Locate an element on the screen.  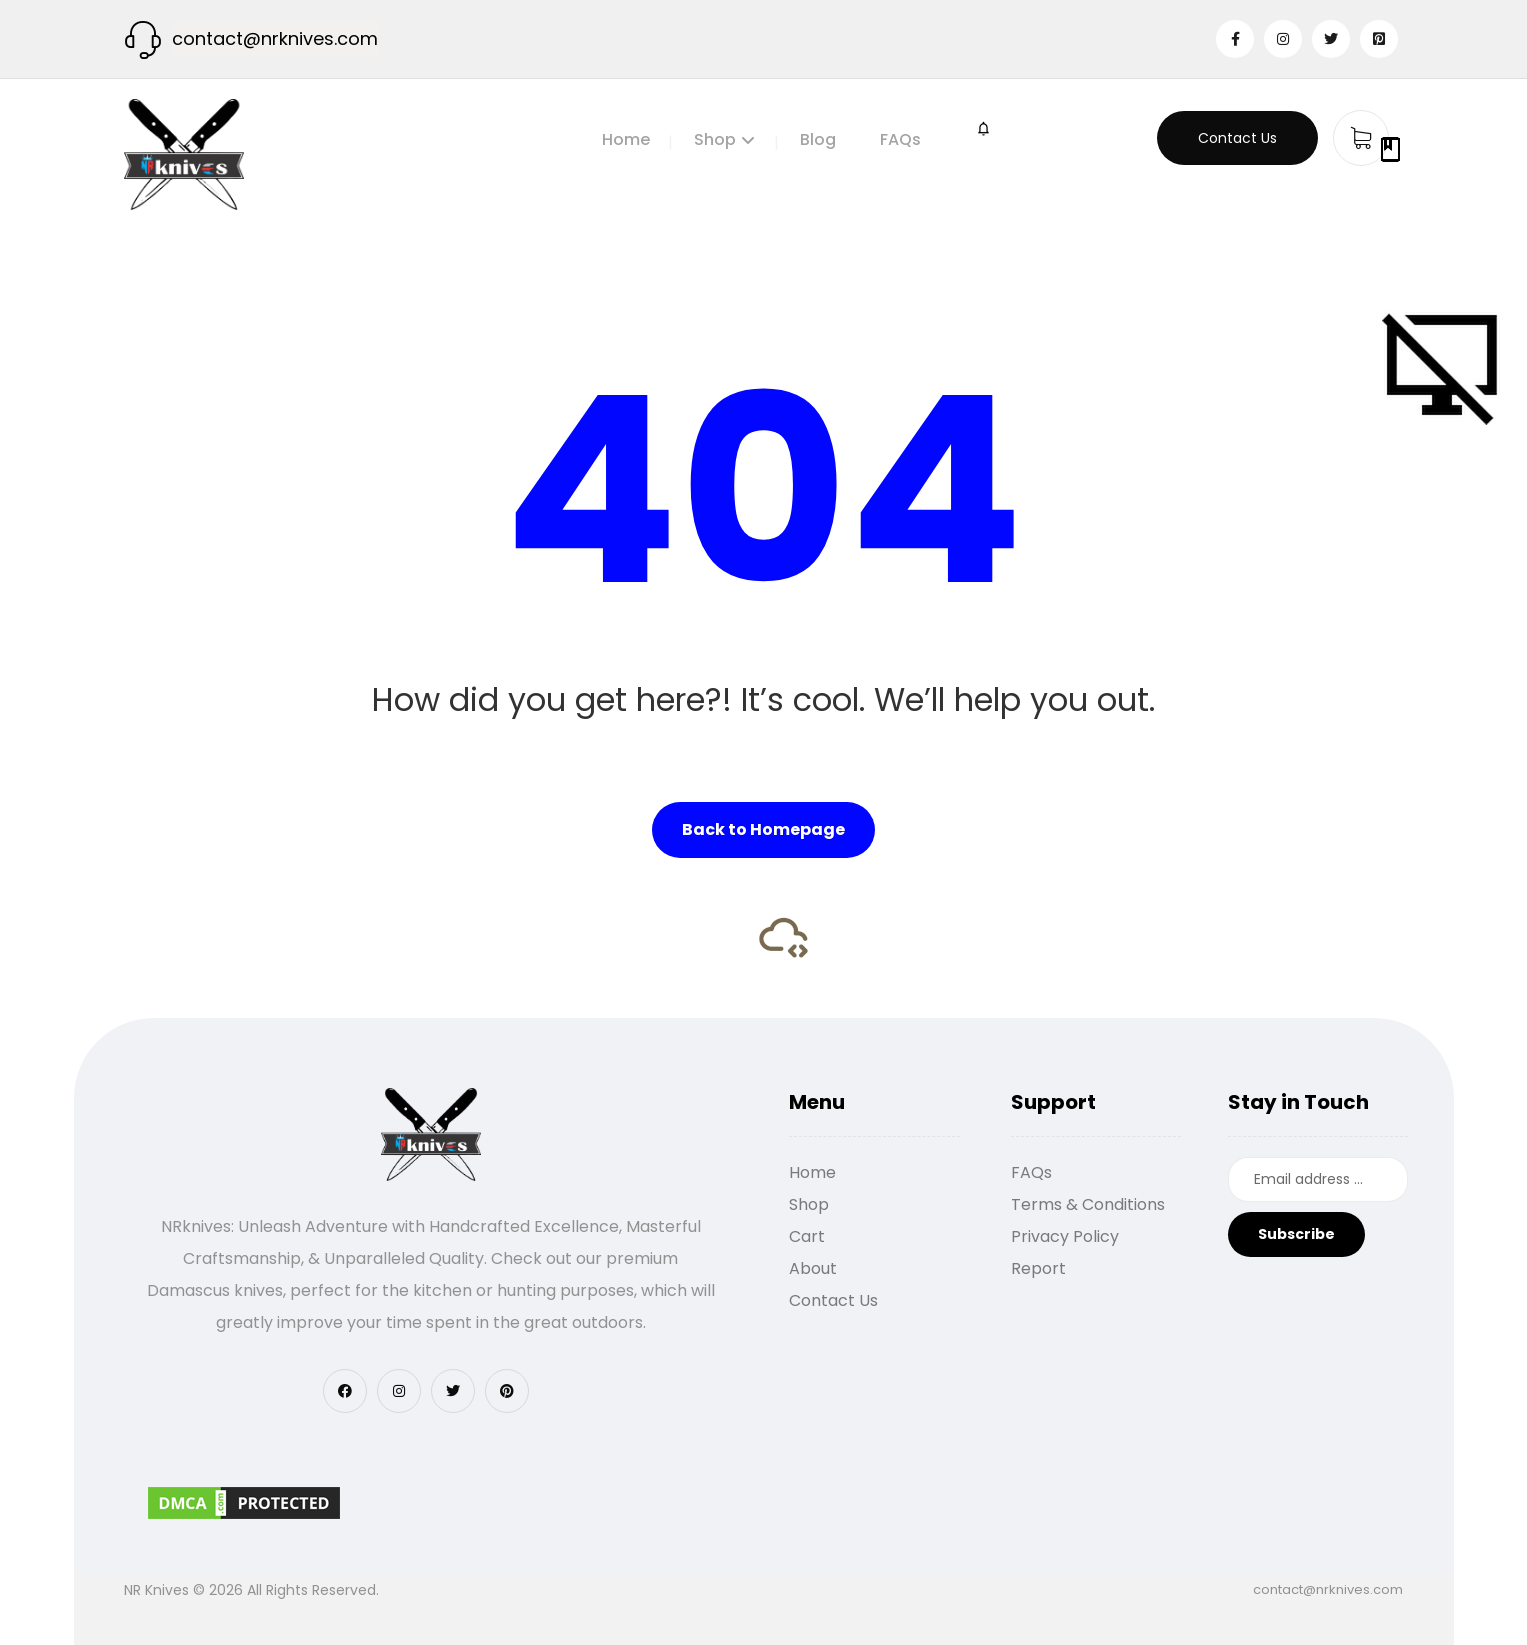
open your library or reading list is located at coordinates (1390, 149).